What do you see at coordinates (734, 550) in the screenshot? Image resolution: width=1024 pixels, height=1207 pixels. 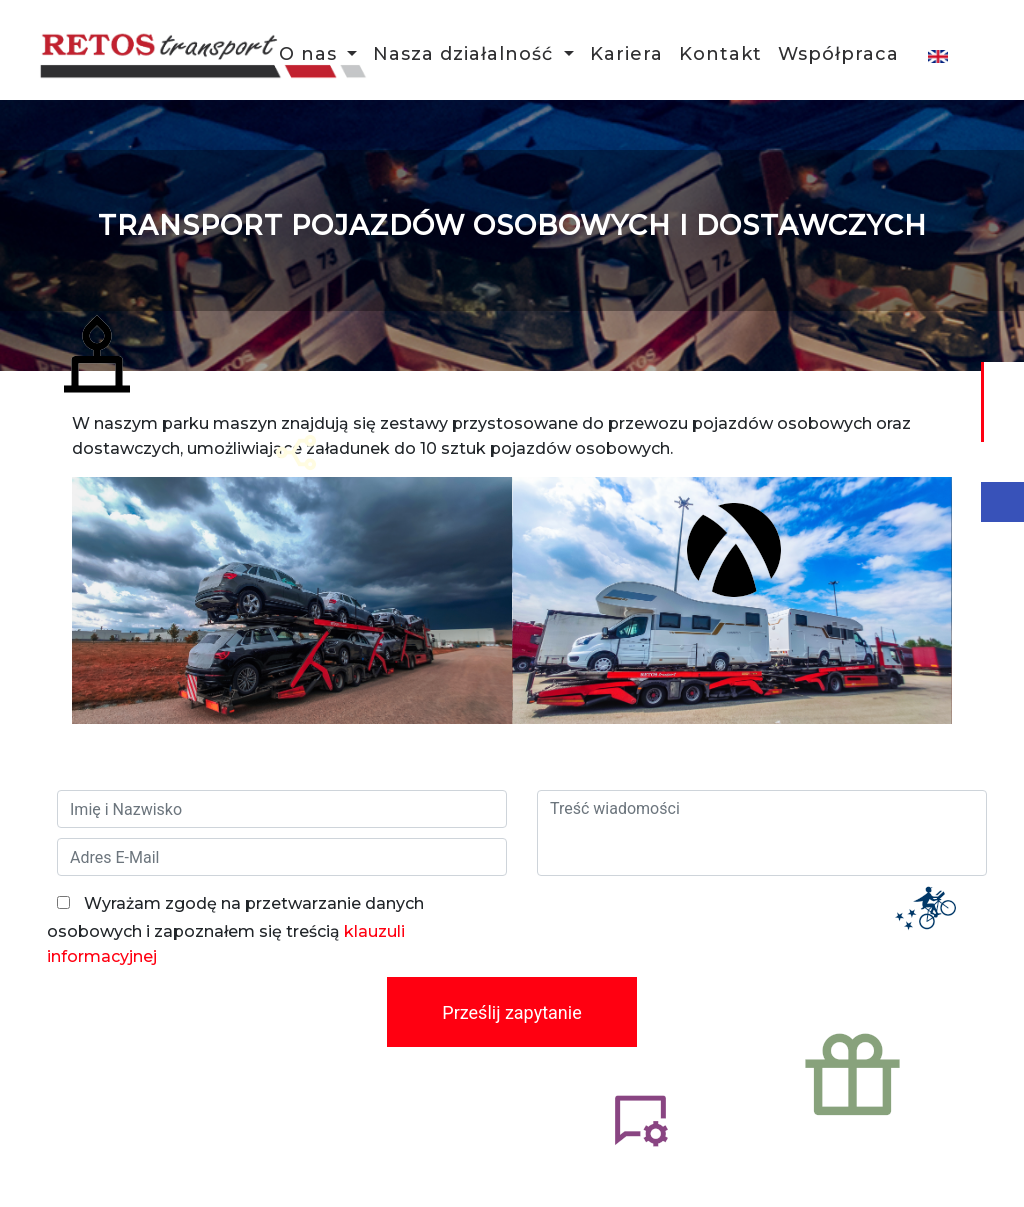 I see `racket programming language logo` at bounding box center [734, 550].